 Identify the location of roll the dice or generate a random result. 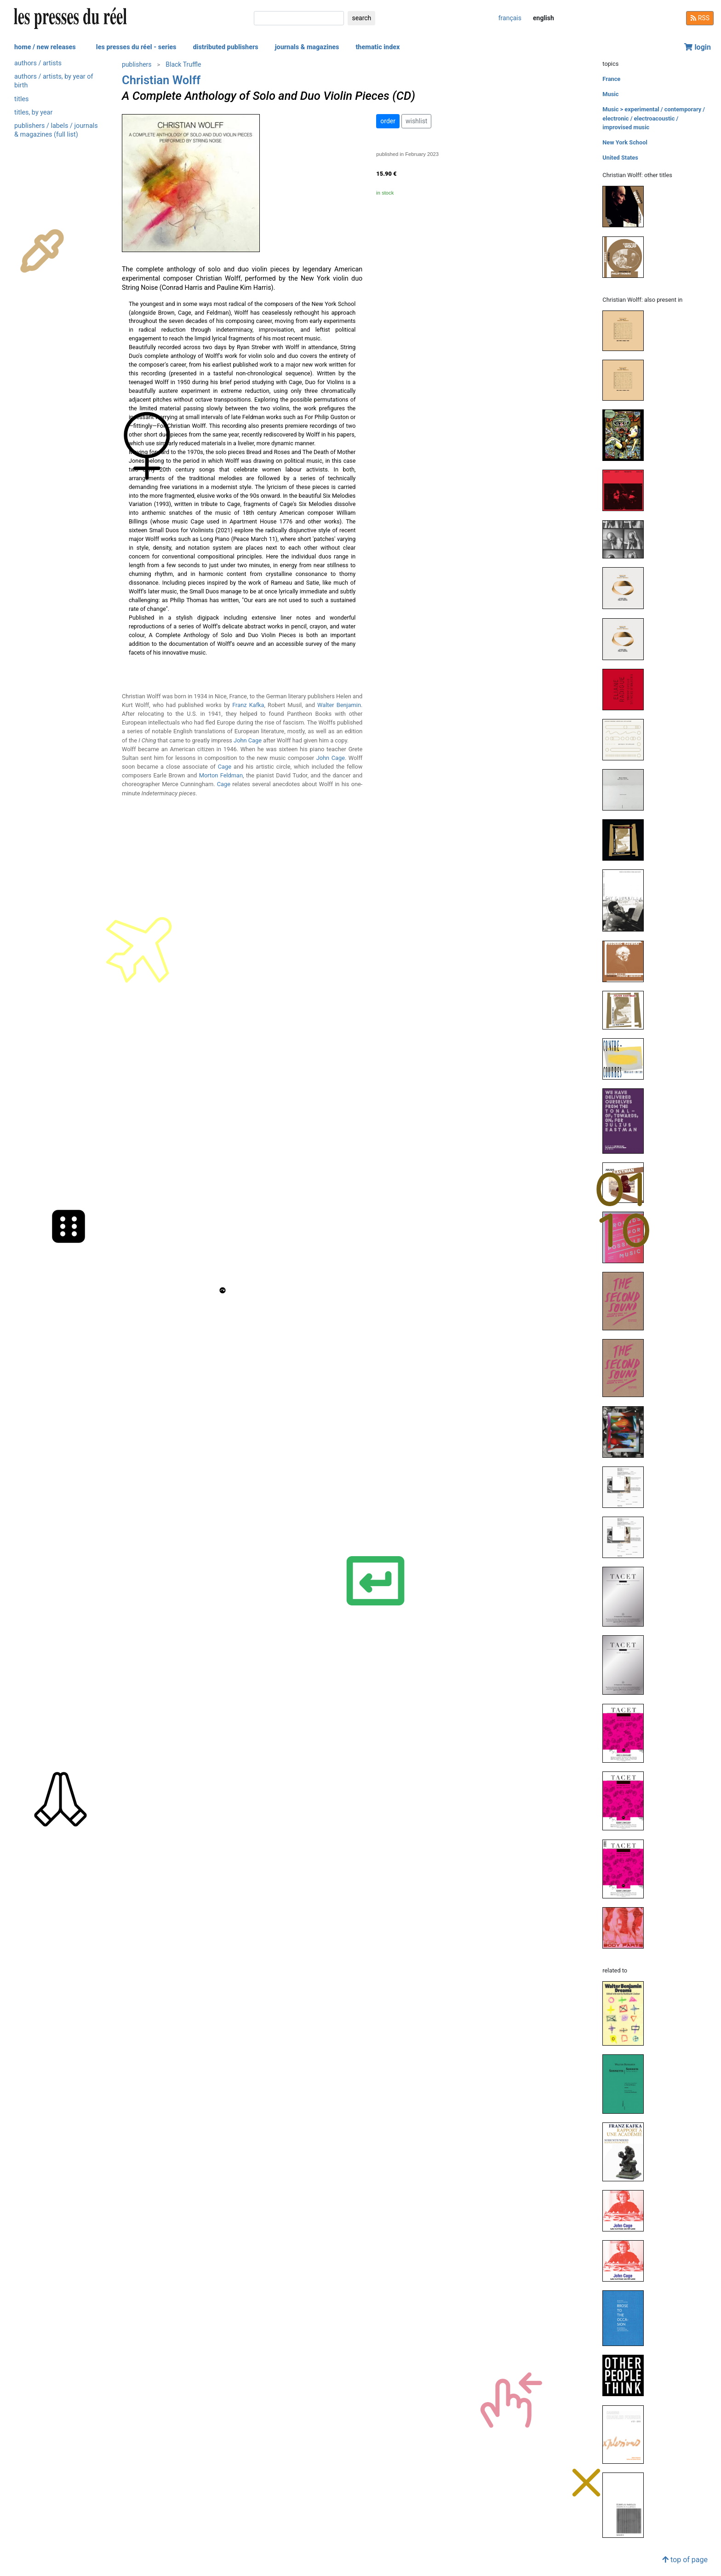
(69, 1226).